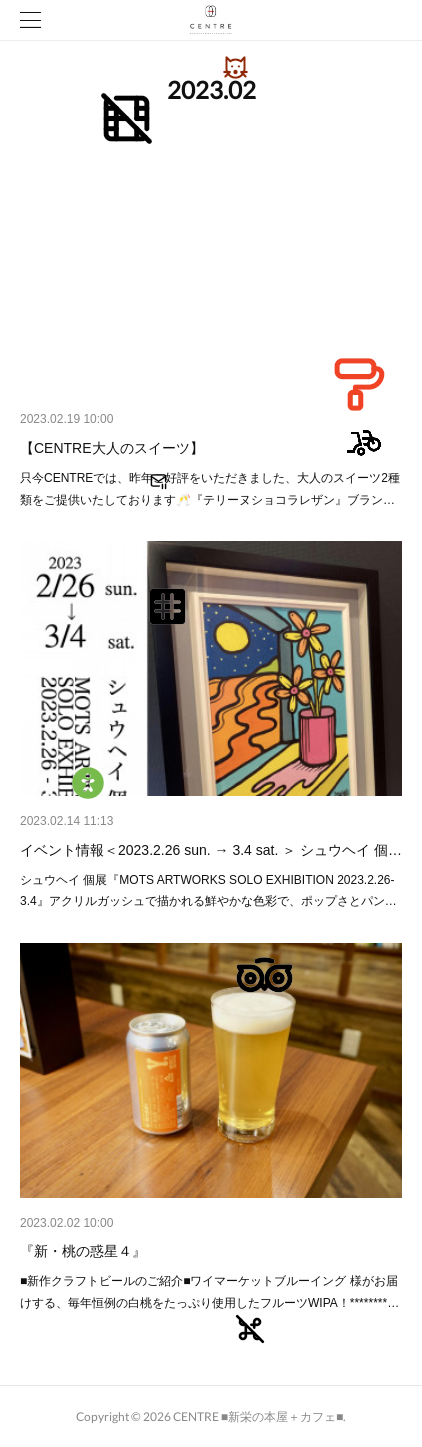 The image size is (422, 1447). Describe the element at coordinates (355, 384) in the screenshot. I see `access painting or drawing tools` at that location.